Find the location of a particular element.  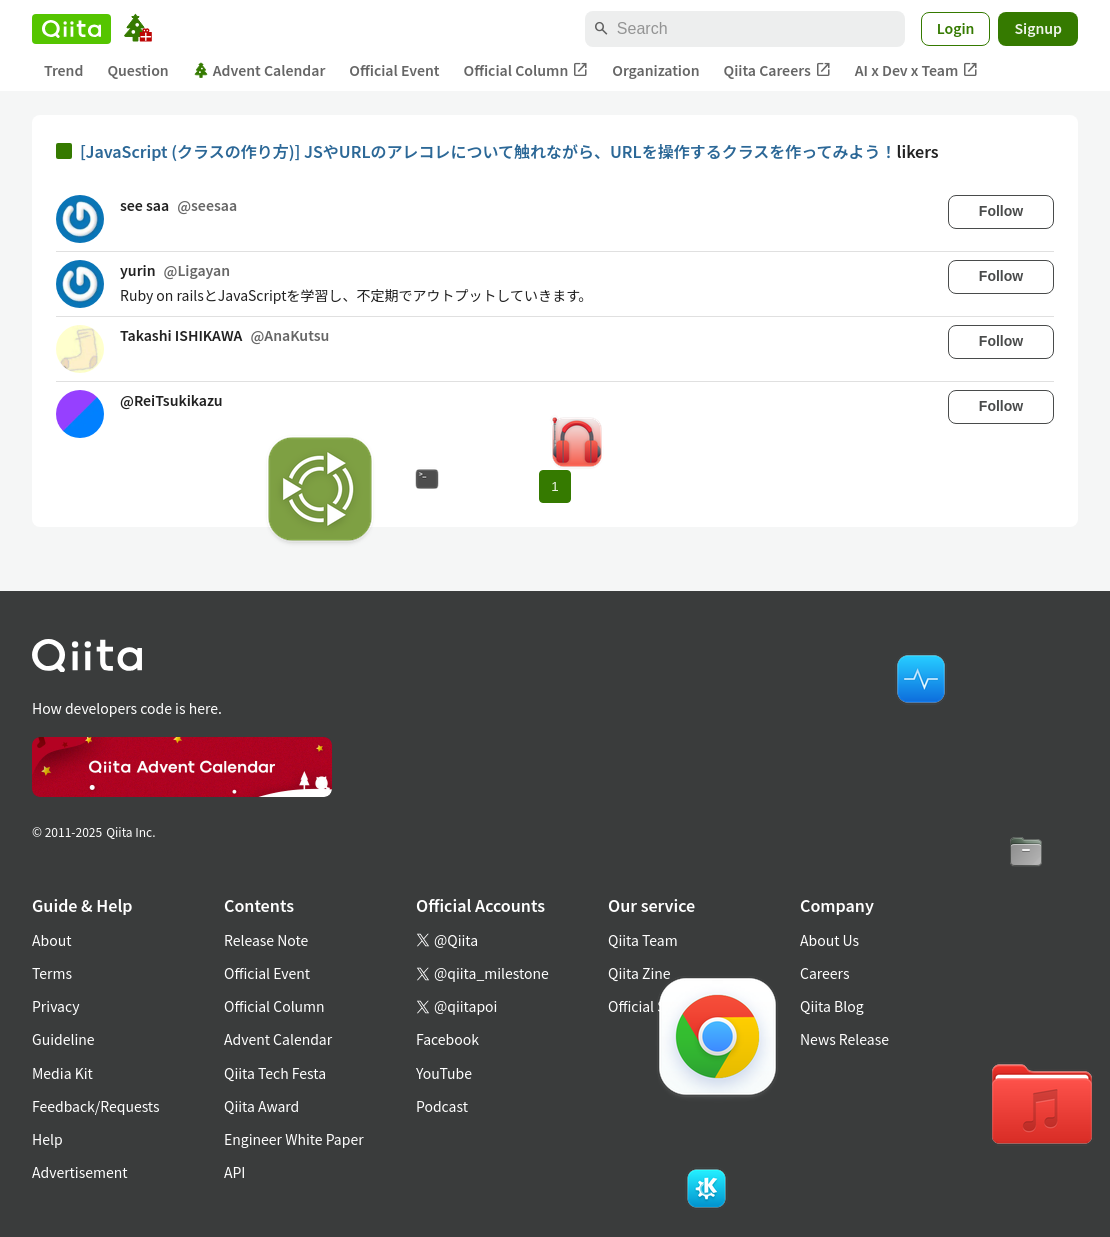

launch ubuntu mate application is located at coordinates (320, 489).